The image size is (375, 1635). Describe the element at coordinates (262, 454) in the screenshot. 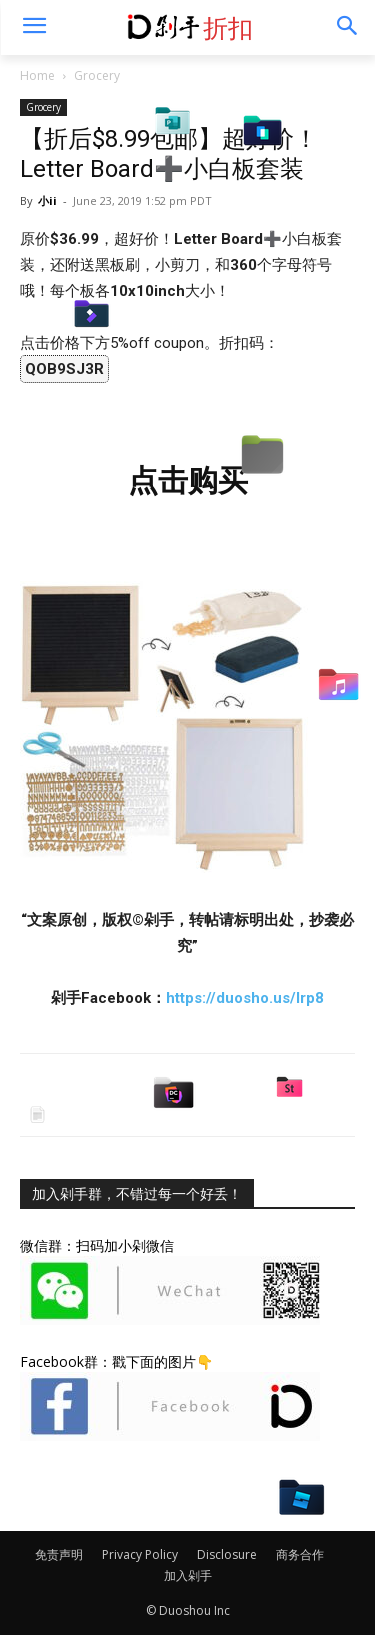

I see `open a folder or directory` at that location.